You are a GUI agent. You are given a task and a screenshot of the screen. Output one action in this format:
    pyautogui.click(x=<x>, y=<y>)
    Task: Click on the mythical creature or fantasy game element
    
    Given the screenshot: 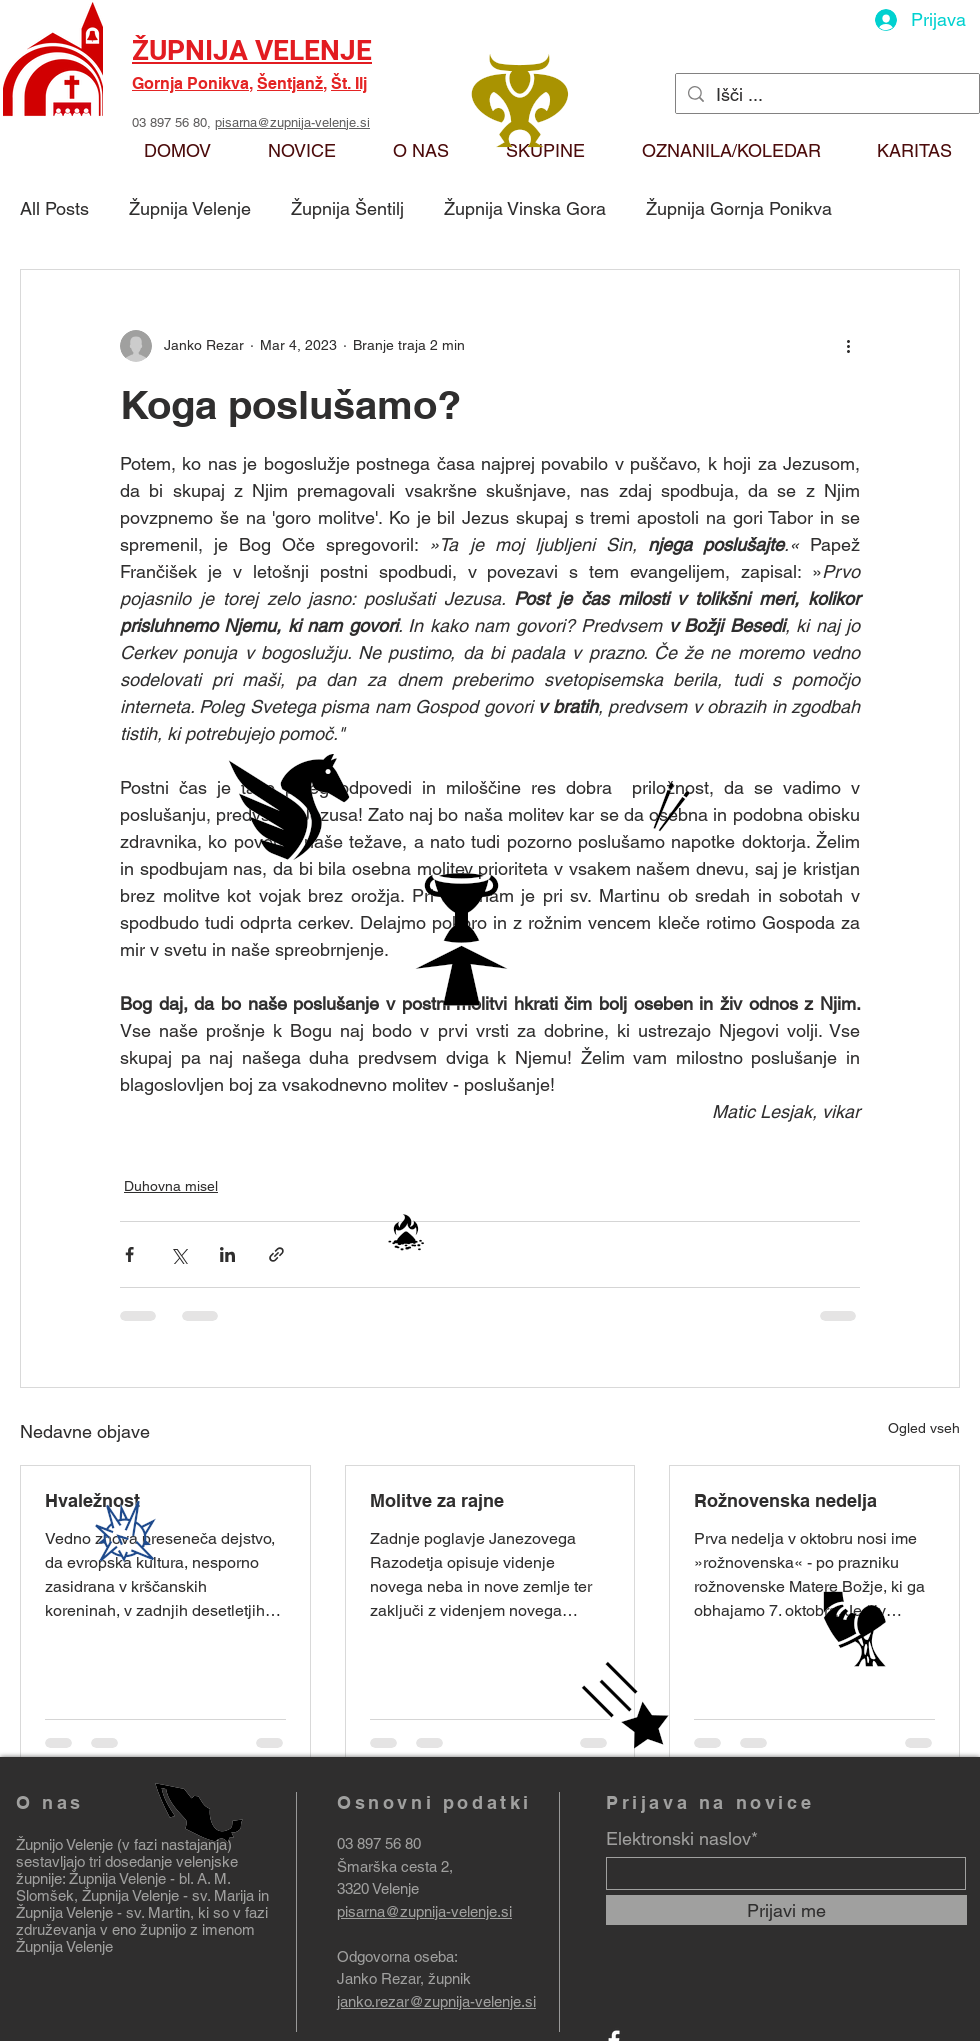 What is the action you would take?
    pyautogui.click(x=289, y=807)
    